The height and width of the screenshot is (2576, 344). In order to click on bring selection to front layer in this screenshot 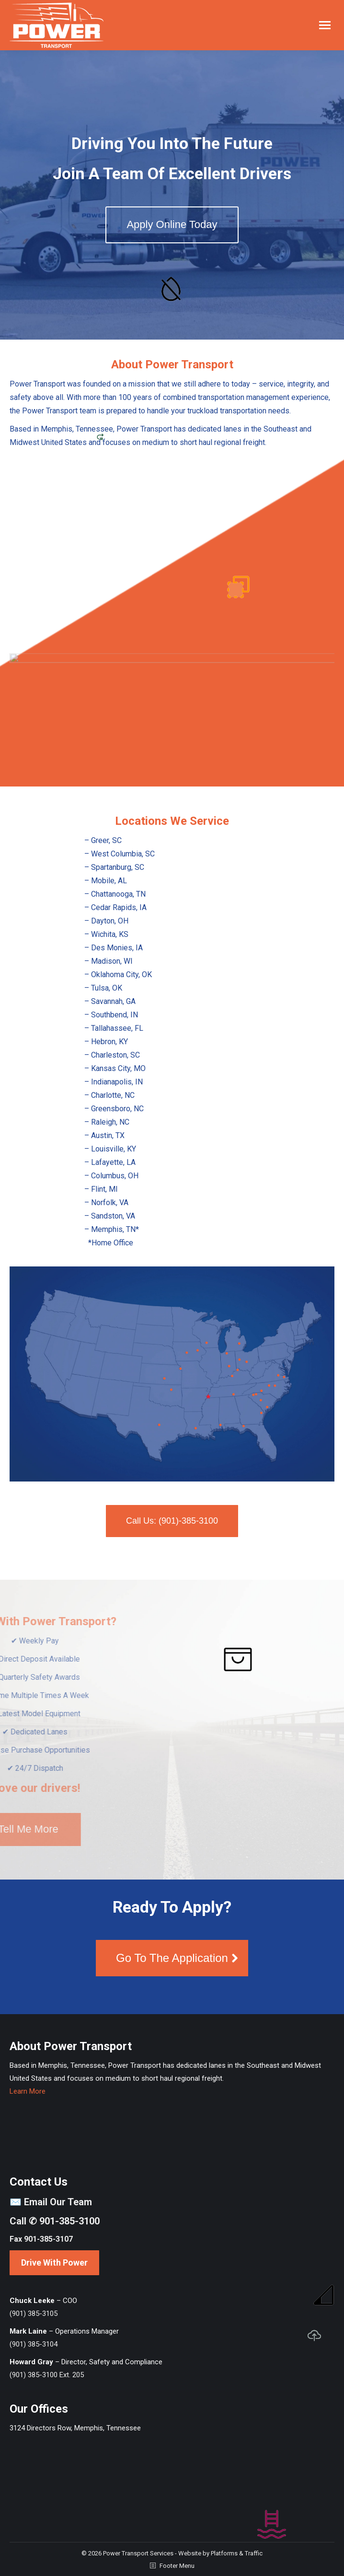, I will do `click(238, 587)`.